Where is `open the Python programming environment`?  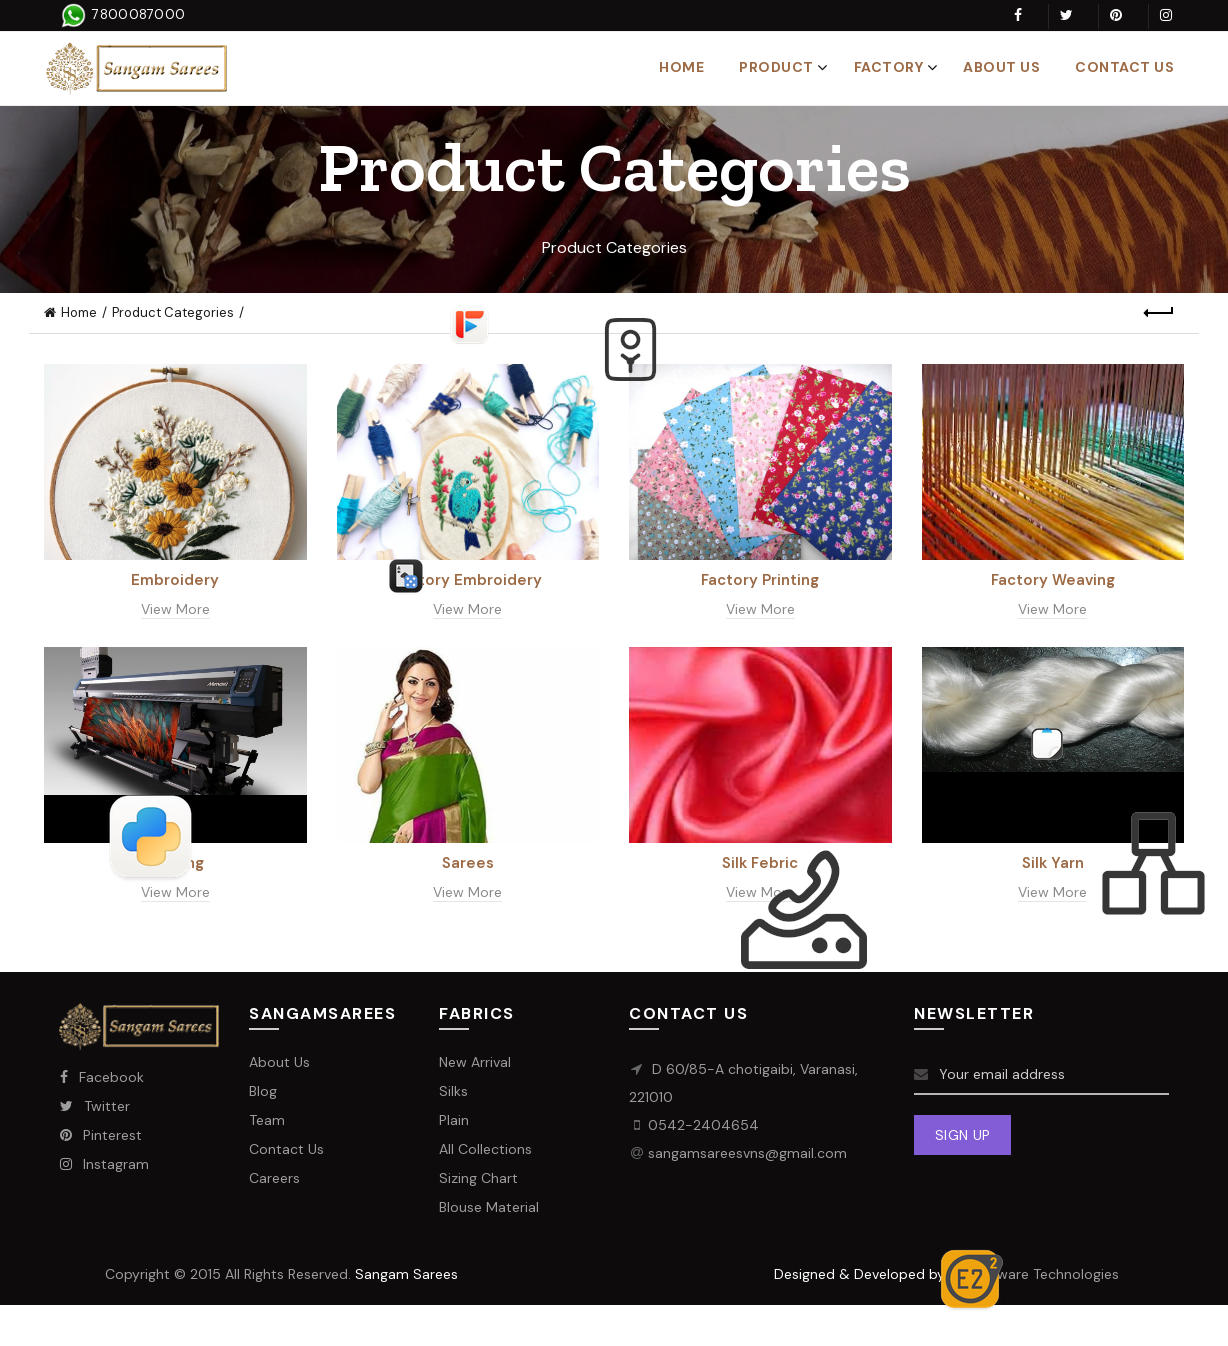 open the Python programming environment is located at coordinates (150, 836).